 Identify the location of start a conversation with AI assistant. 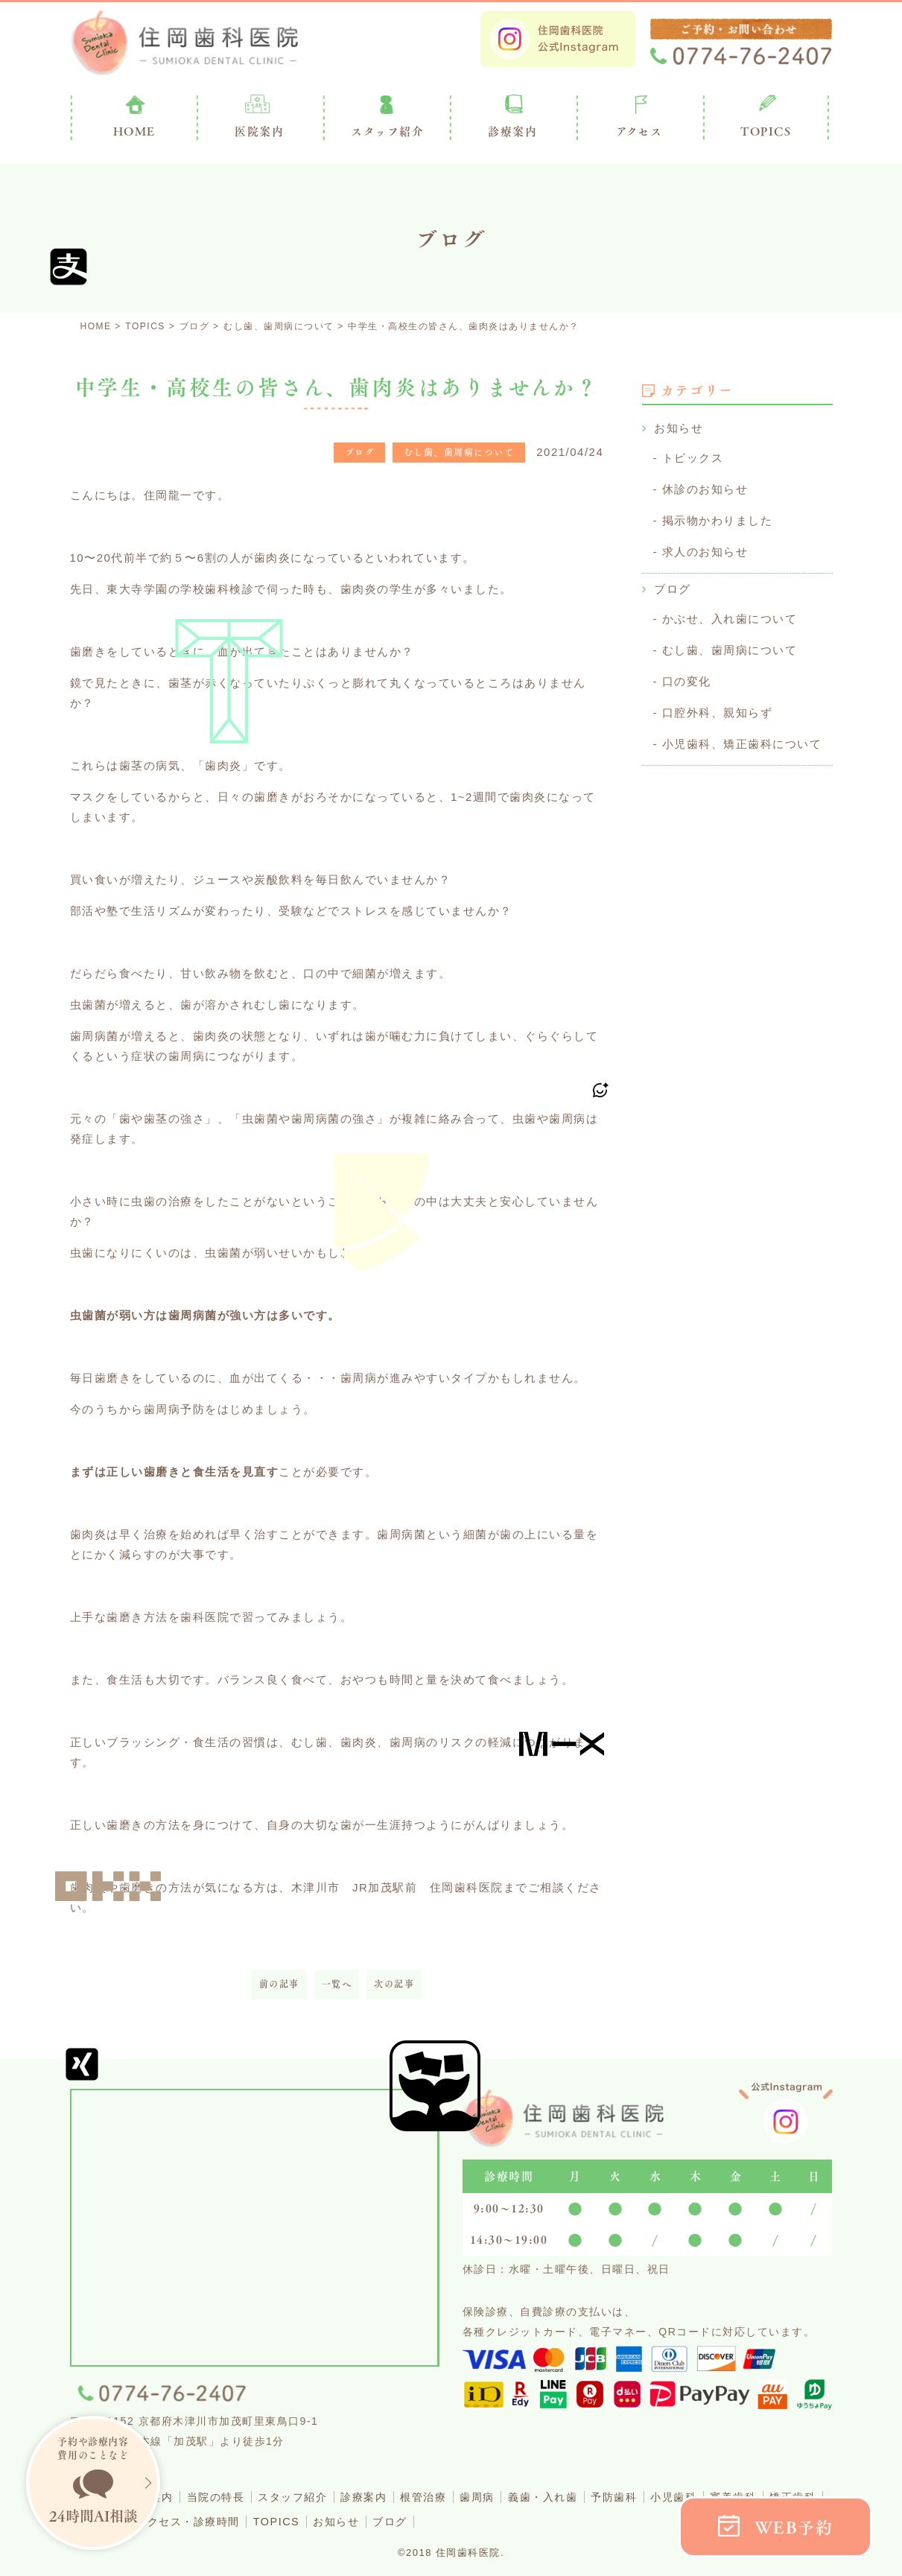
(600, 1090).